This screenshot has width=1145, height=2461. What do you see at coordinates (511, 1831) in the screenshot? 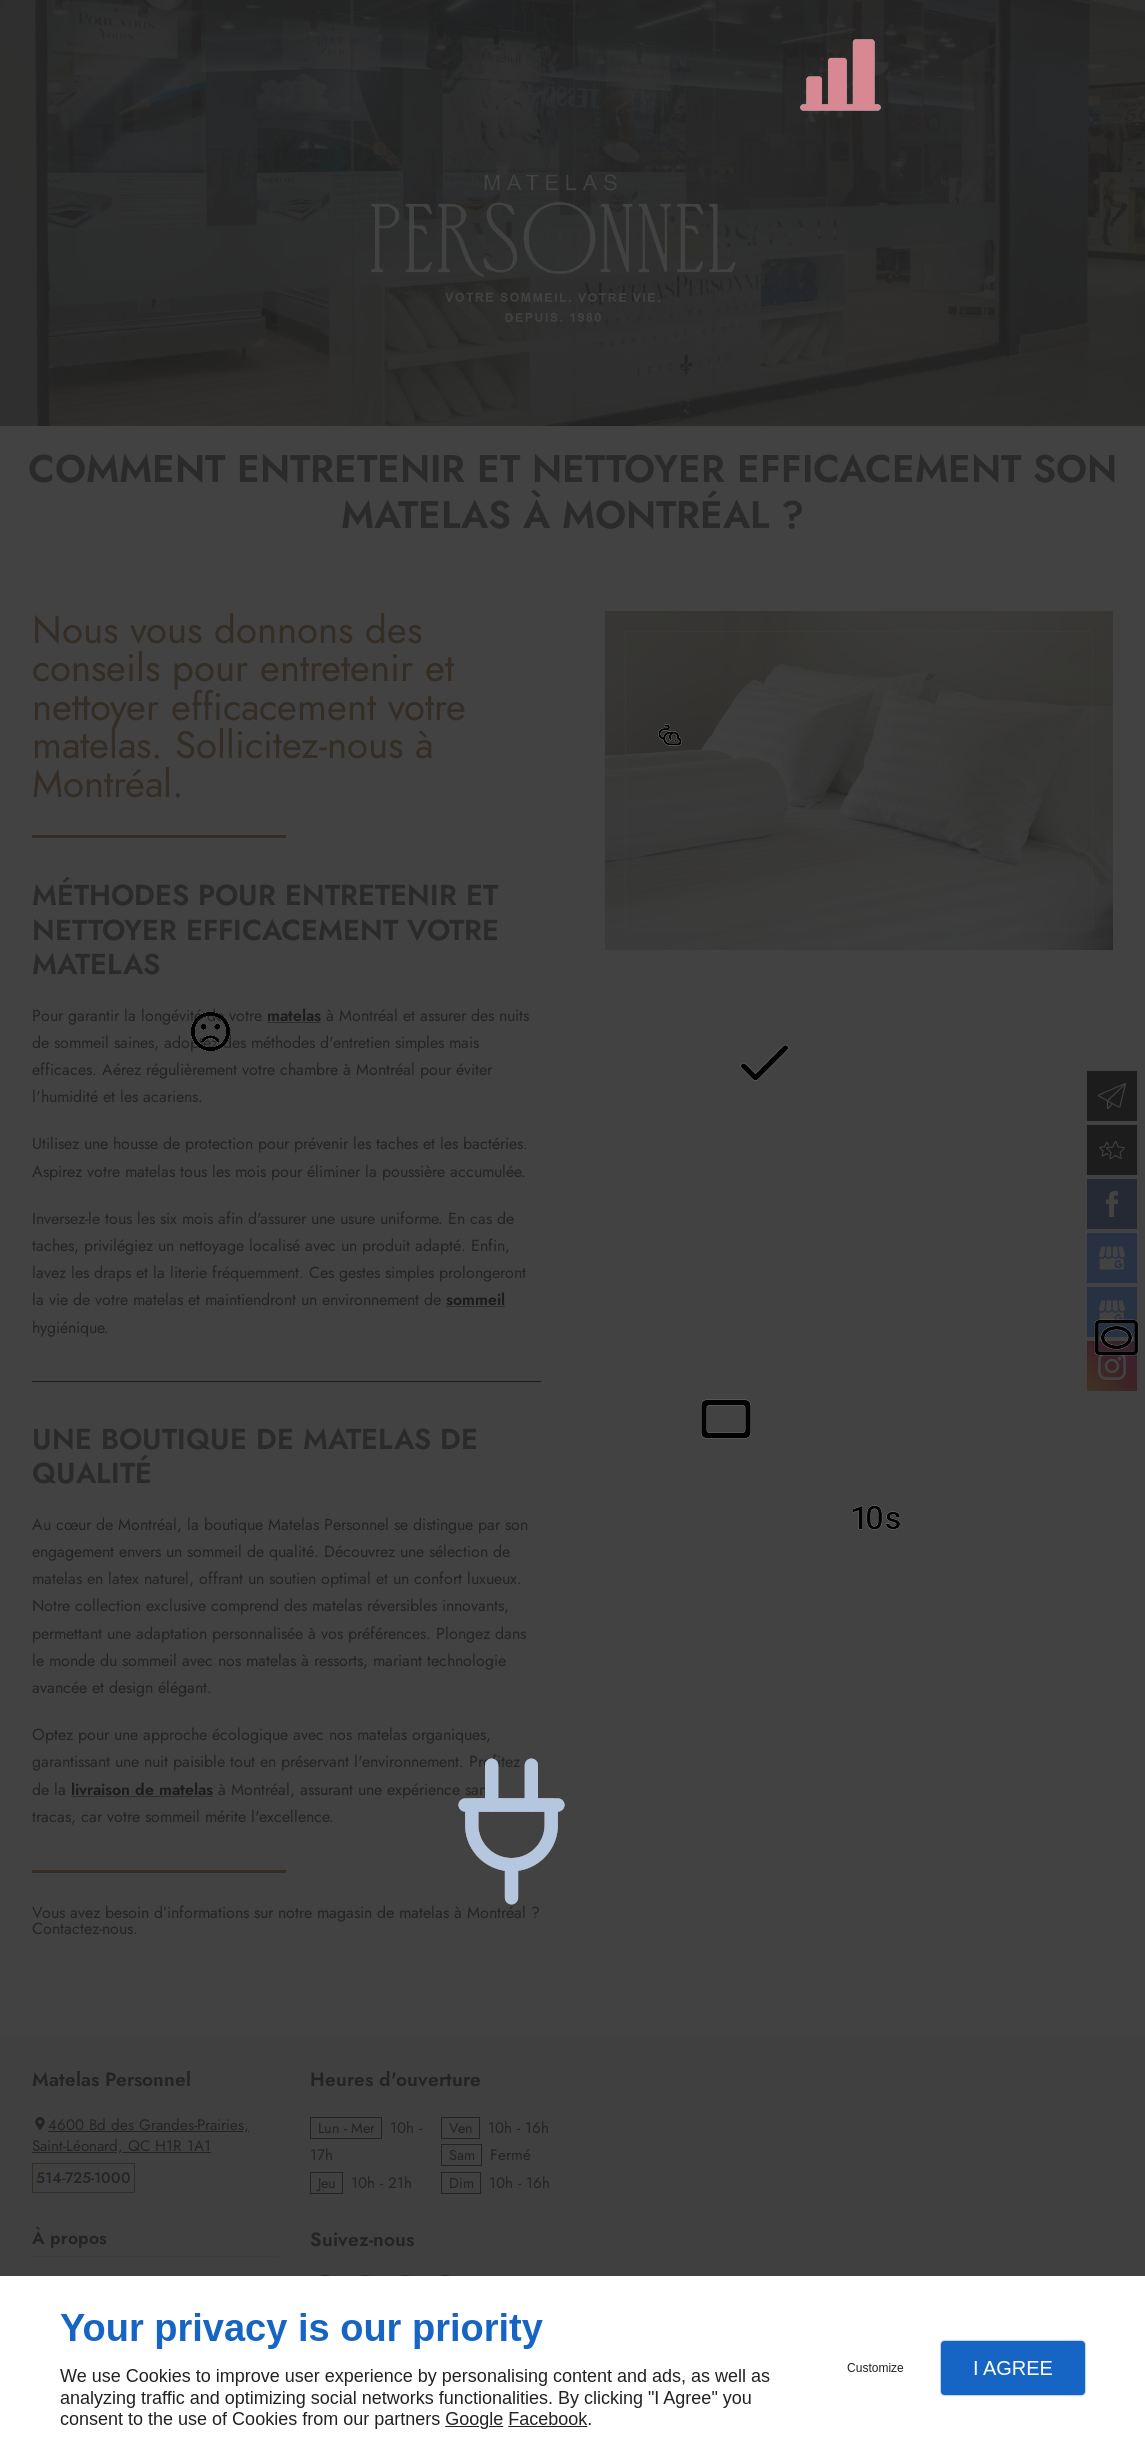
I see `connect to power or charging` at bounding box center [511, 1831].